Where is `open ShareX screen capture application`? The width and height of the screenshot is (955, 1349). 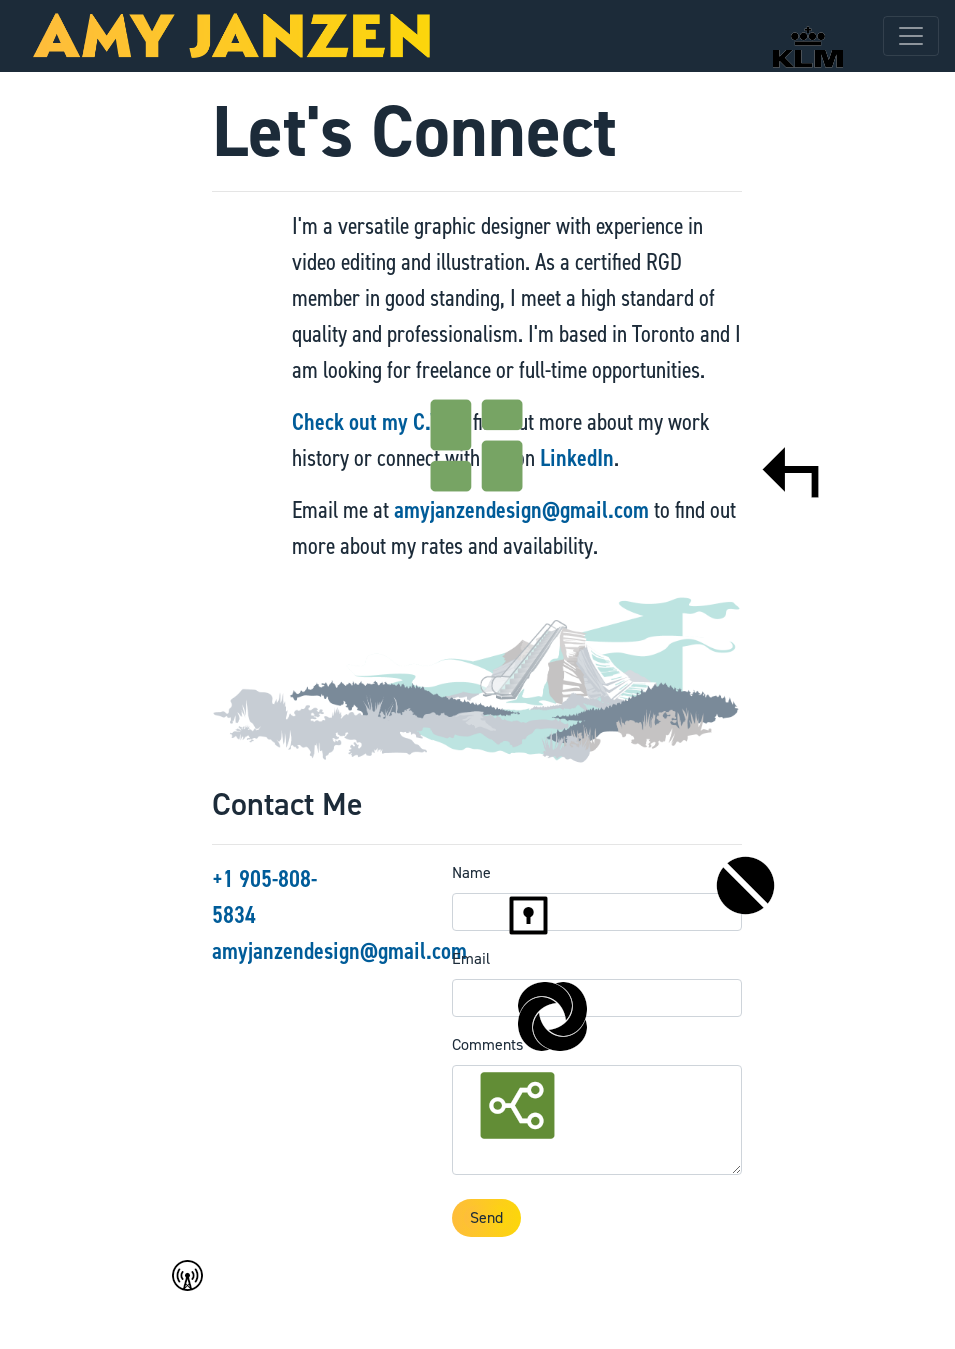 open ShareX screen capture application is located at coordinates (552, 1016).